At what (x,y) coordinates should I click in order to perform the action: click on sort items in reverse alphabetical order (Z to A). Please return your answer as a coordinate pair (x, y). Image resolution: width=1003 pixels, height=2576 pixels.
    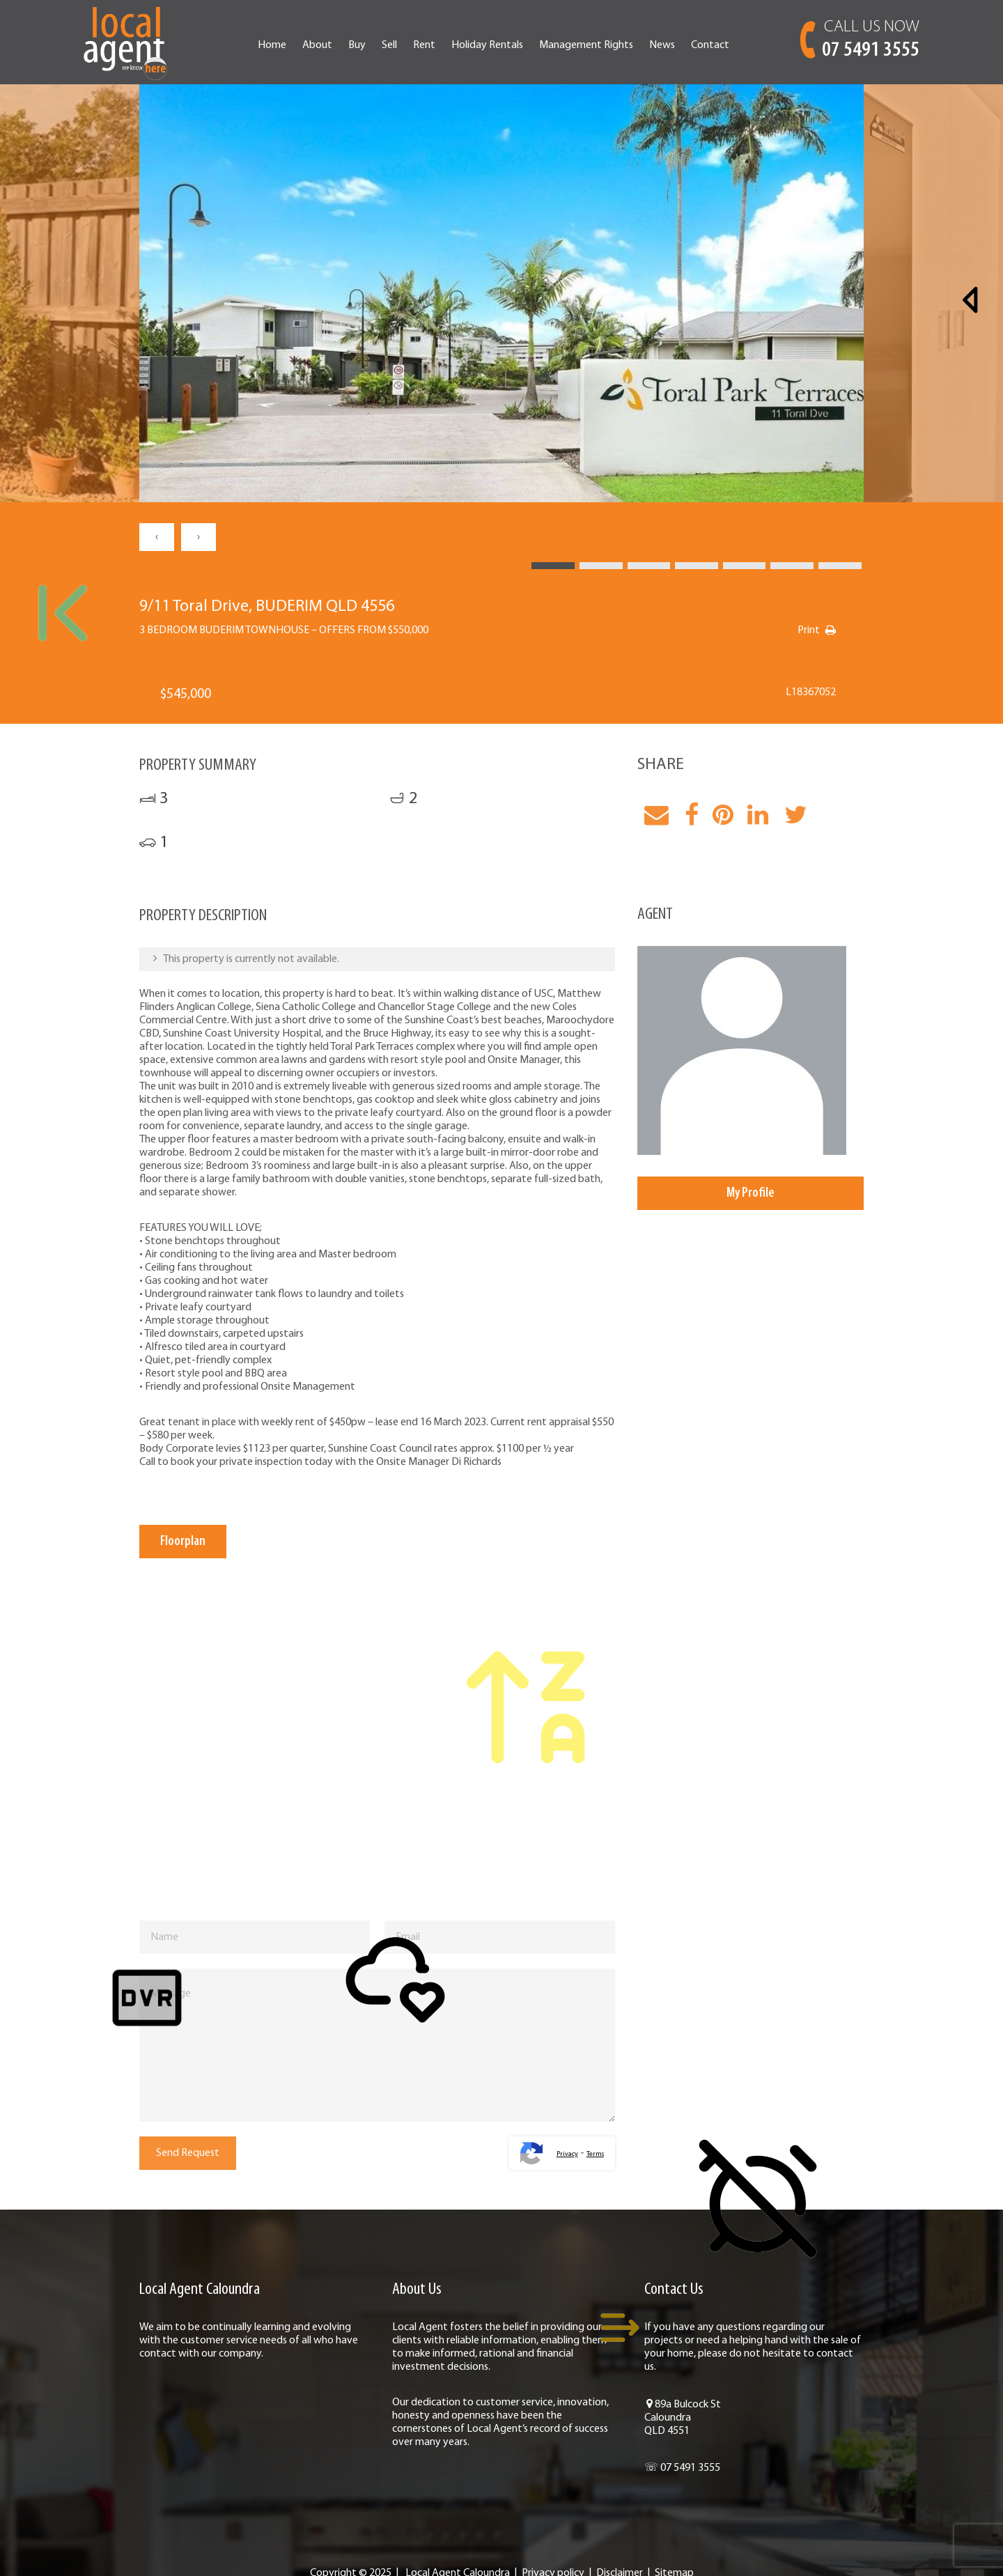
    Looking at the image, I should click on (529, 1707).